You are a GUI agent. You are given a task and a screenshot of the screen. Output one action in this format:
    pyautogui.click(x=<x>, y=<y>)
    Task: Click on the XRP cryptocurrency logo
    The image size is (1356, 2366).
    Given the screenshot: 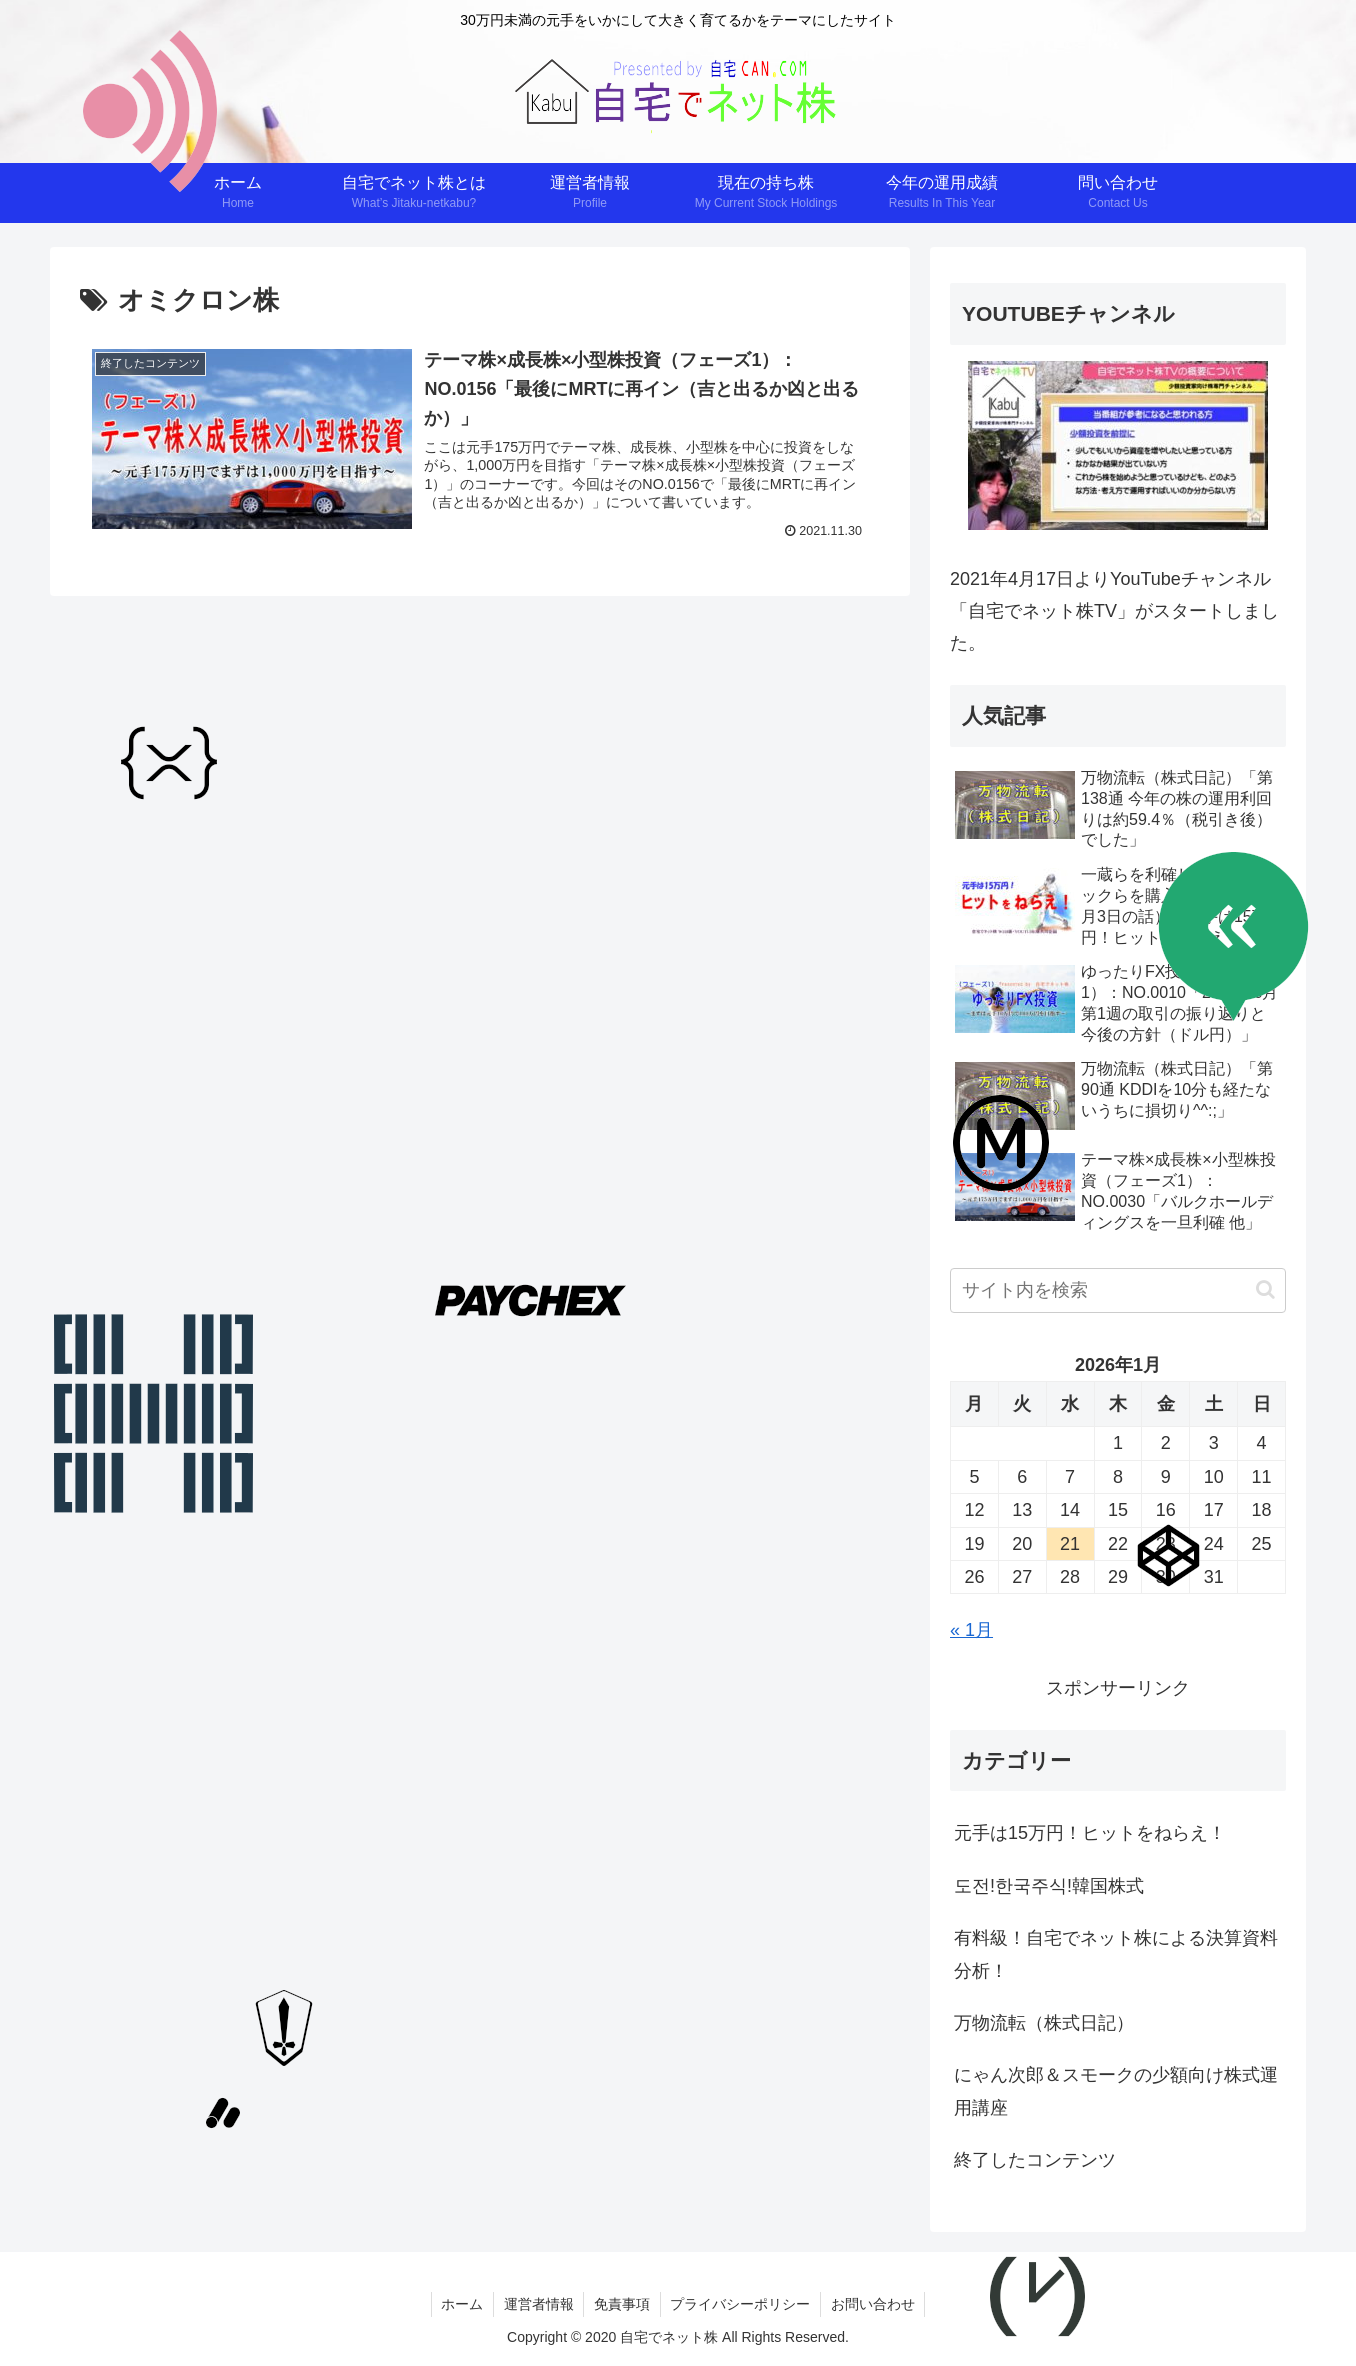 What is the action you would take?
    pyautogui.click(x=169, y=763)
    